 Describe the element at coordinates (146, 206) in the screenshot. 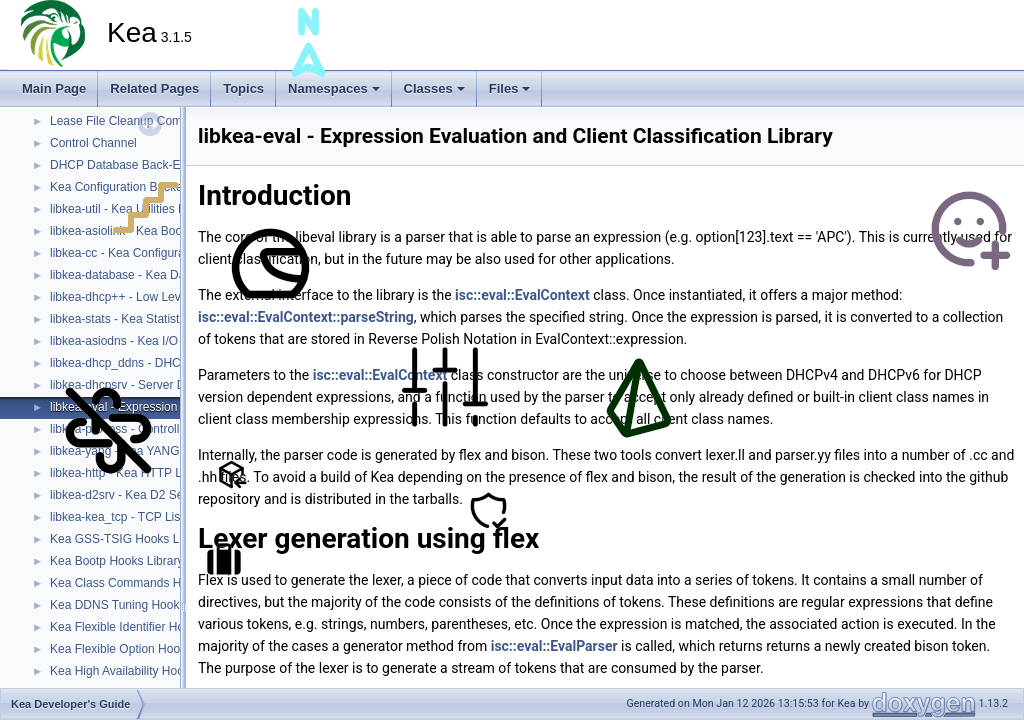

I see `indicates stairs or stairway access` at that location.